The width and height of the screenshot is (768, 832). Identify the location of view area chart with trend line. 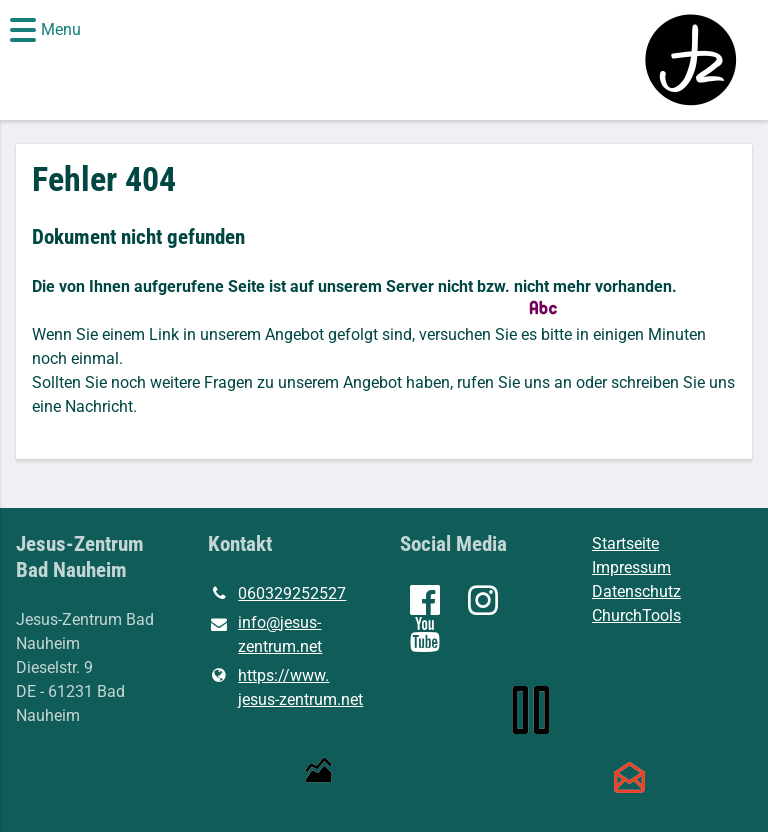
(318, 770).